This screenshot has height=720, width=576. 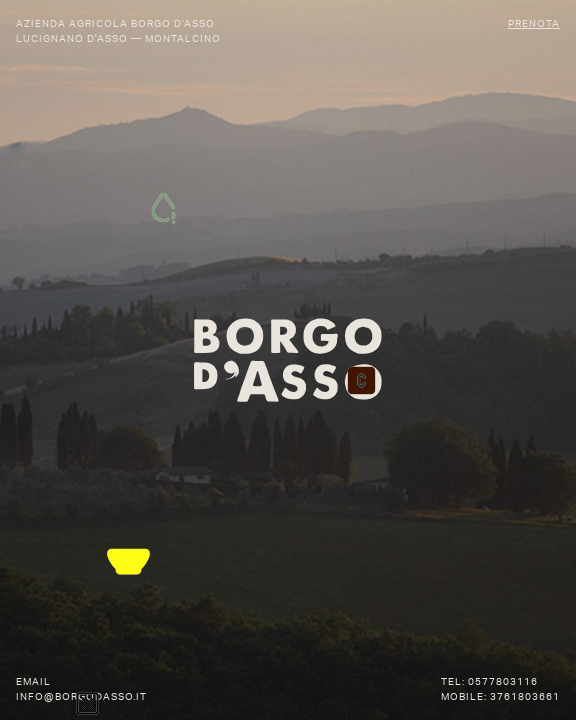 I want to click on access food or recipe section, so click(x=128, y=559).